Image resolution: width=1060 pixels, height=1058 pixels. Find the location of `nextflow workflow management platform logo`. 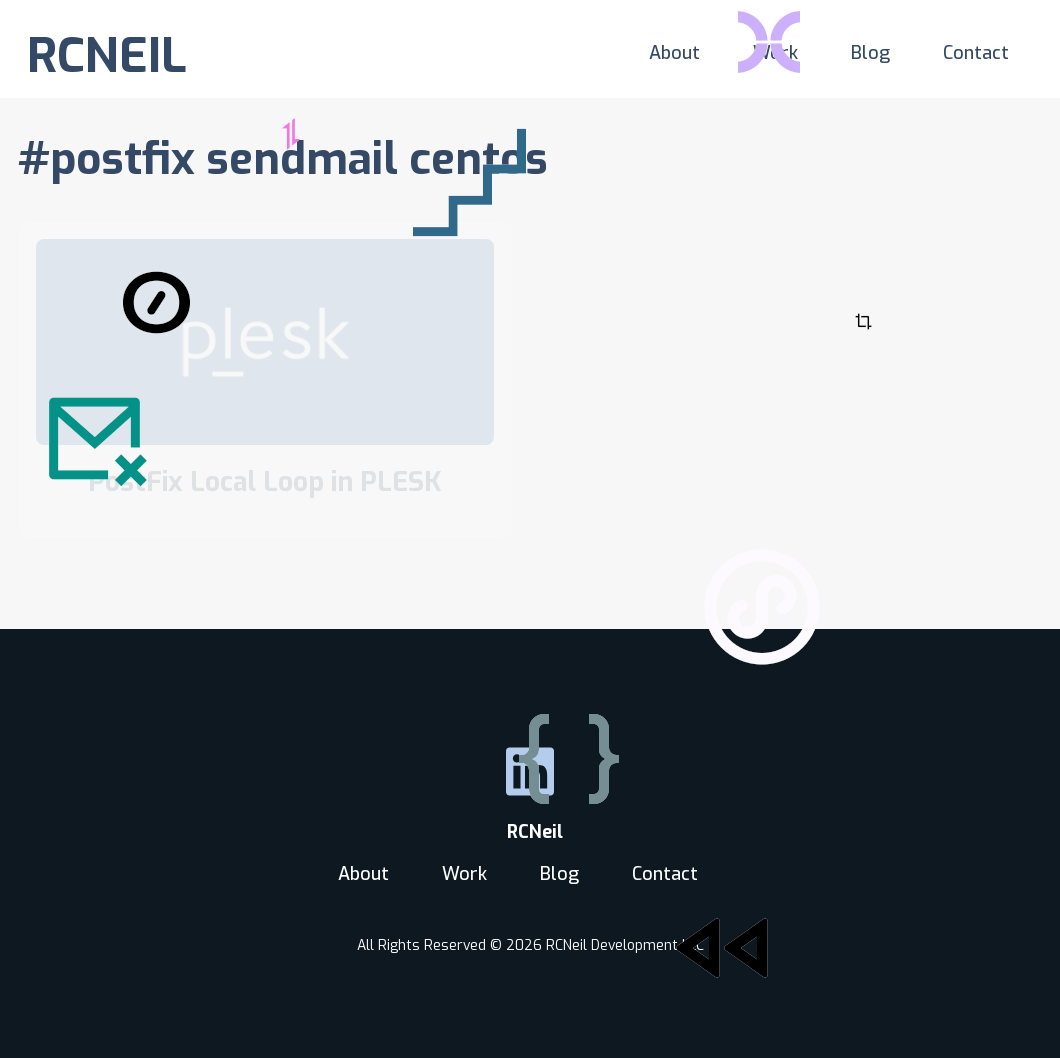

nextflow workflow management platform logo is located at coordinates (769, 42).